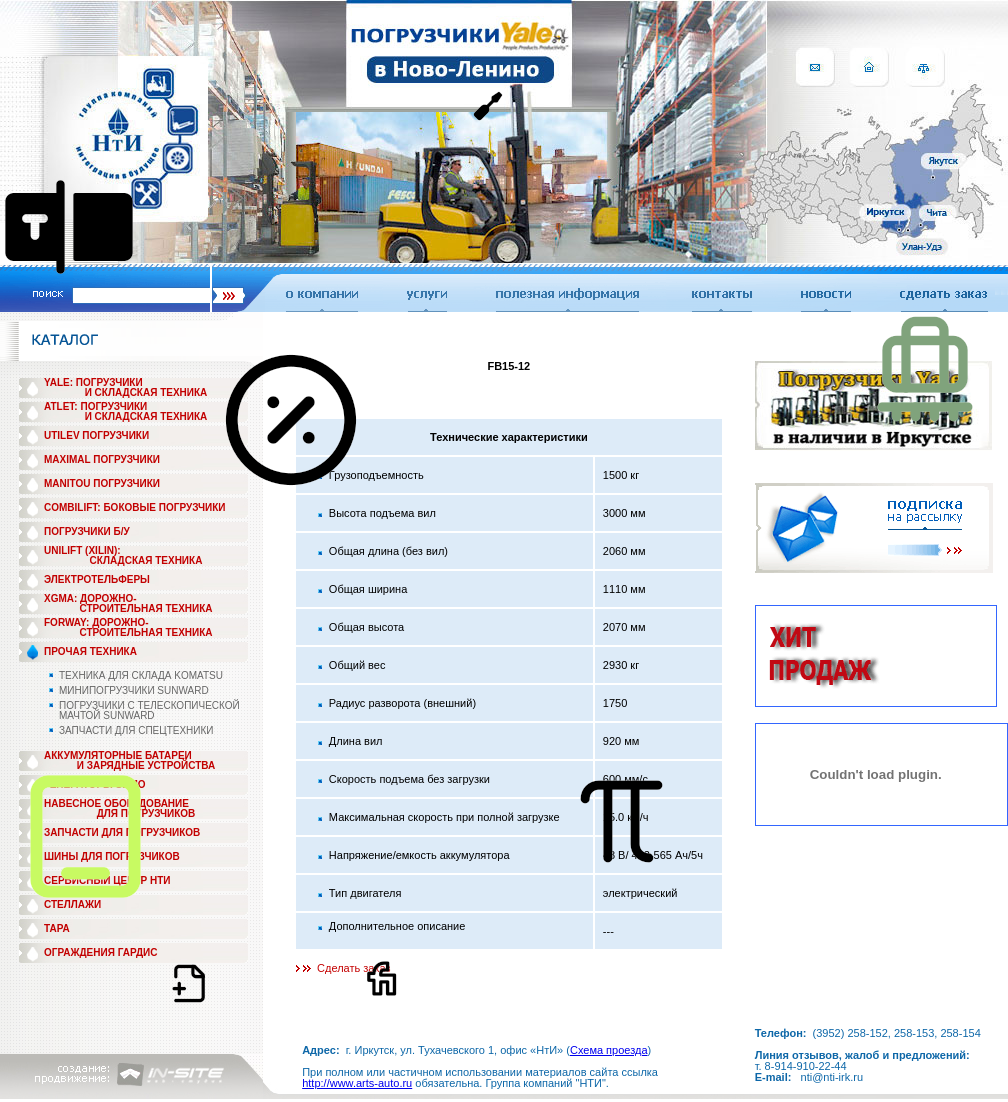 Image resolution: width=1008 pixels, height=1102 pixels. I want to click on view on iPad or tablet device, so click(85, 836).